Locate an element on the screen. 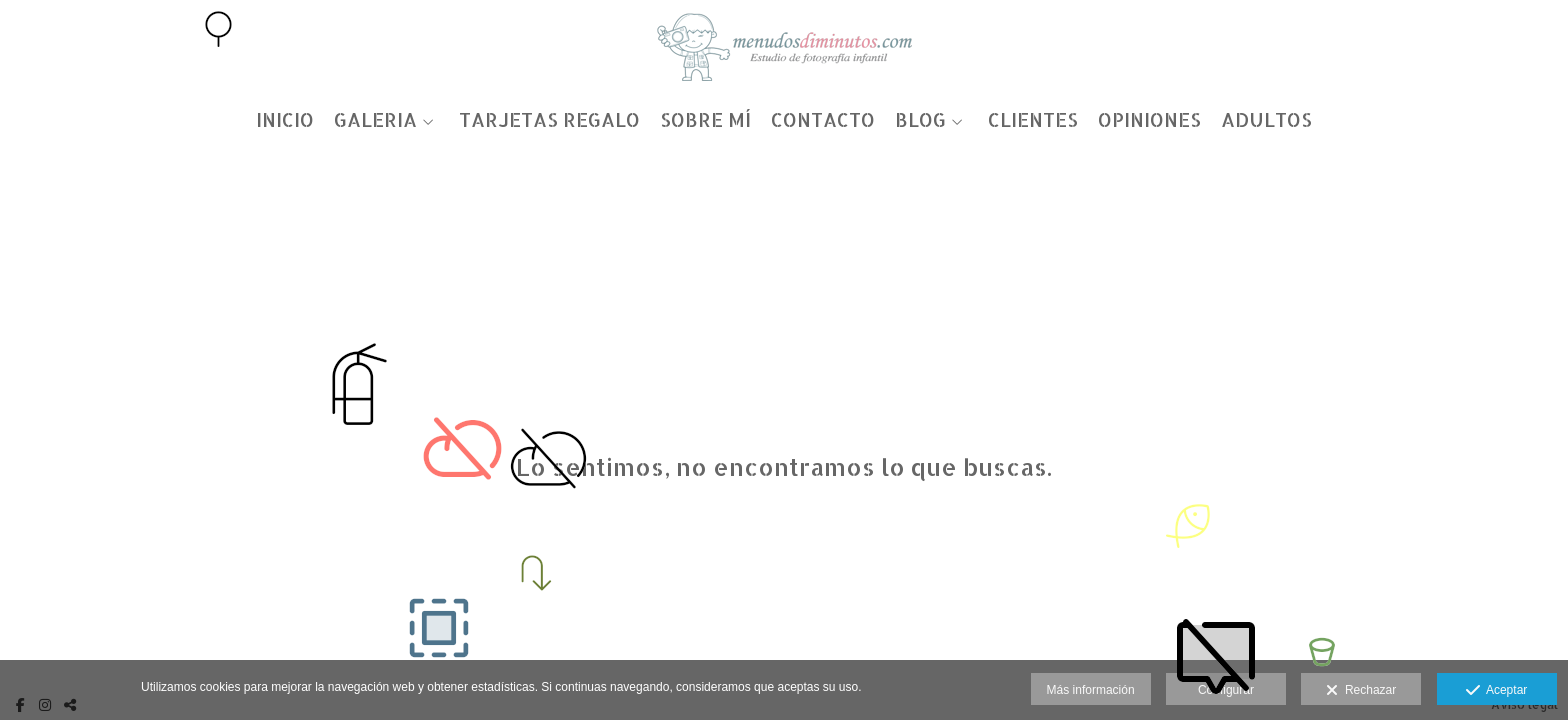 The image size is (1568, 720). access fishing or aquatic content is located at coordinates (1189, 524).